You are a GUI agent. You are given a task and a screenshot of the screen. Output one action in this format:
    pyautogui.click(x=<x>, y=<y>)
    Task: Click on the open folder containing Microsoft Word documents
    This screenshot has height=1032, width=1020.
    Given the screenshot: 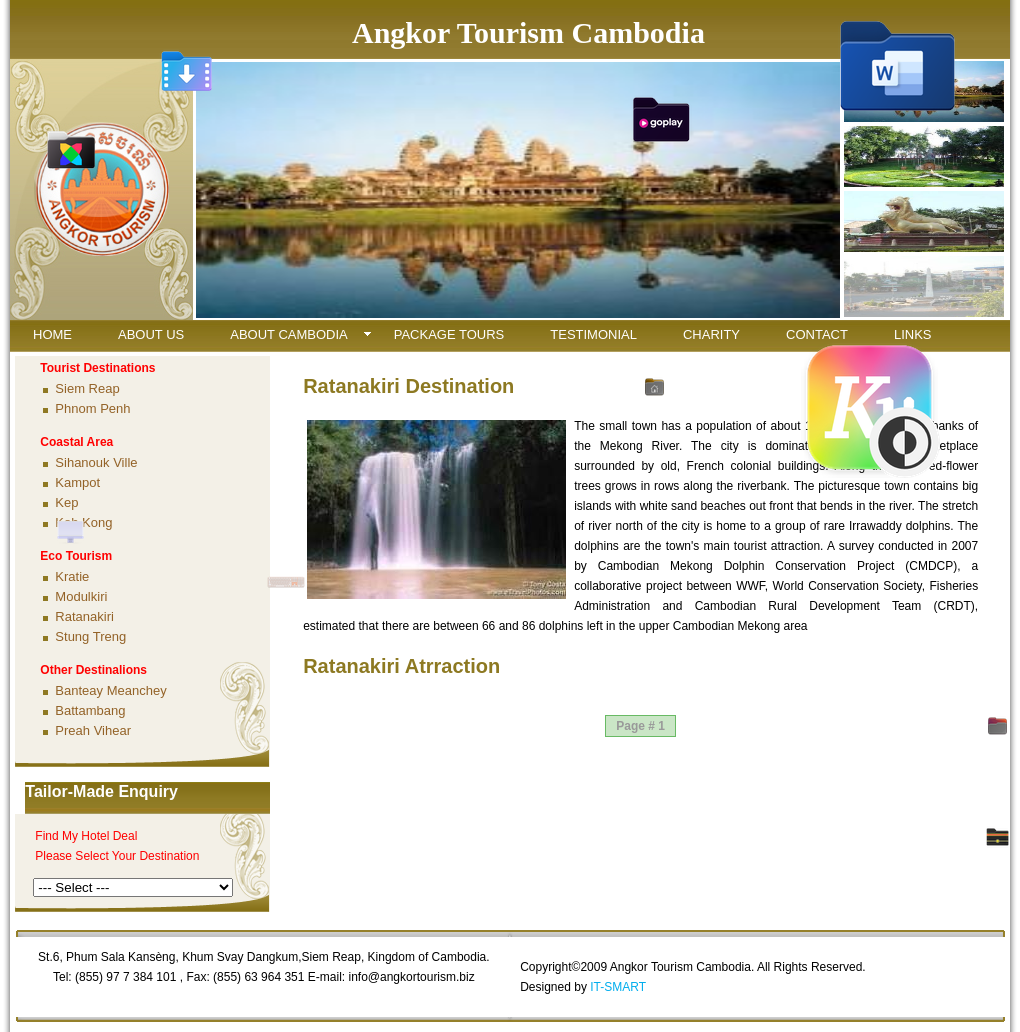 What is the action you would take?
    pyautogui.click(x=897, y=69)
    